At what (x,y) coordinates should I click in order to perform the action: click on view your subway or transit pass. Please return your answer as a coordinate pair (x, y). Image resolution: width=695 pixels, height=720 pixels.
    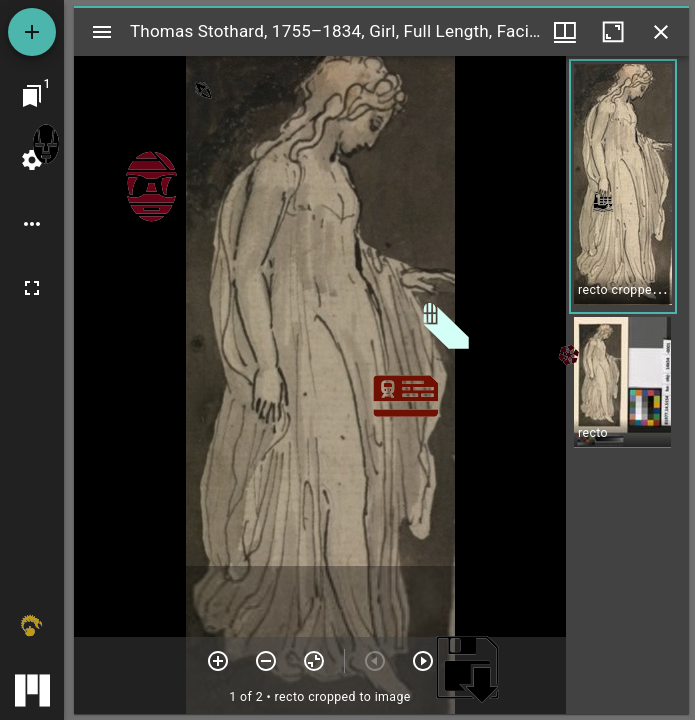
    Looking at the image, I should click on (405, 396).